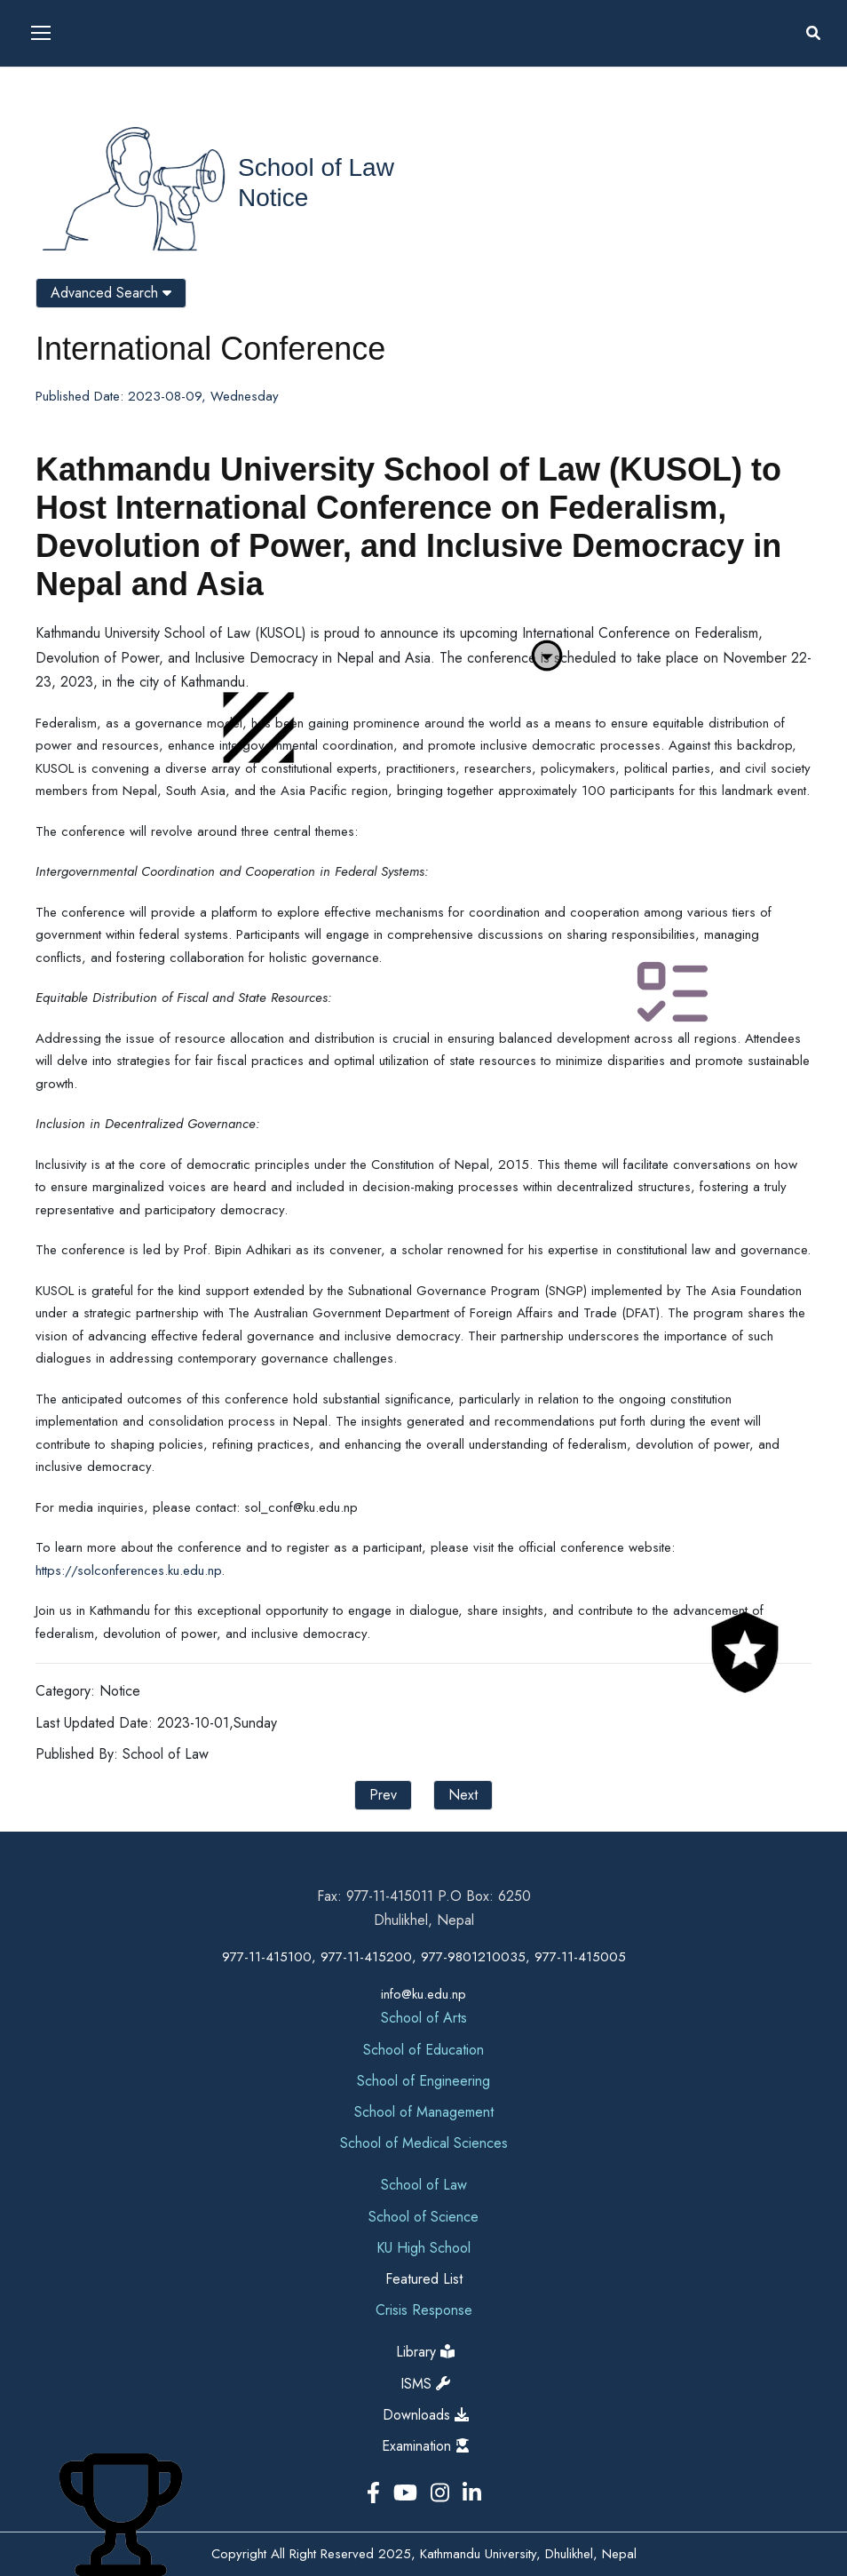 Image resolution: width=847 pixels, height=2576 pixels. Describe the element at coordinates (547, 656) in the screenshot. I see `expand dropdown menu or options` at that location.